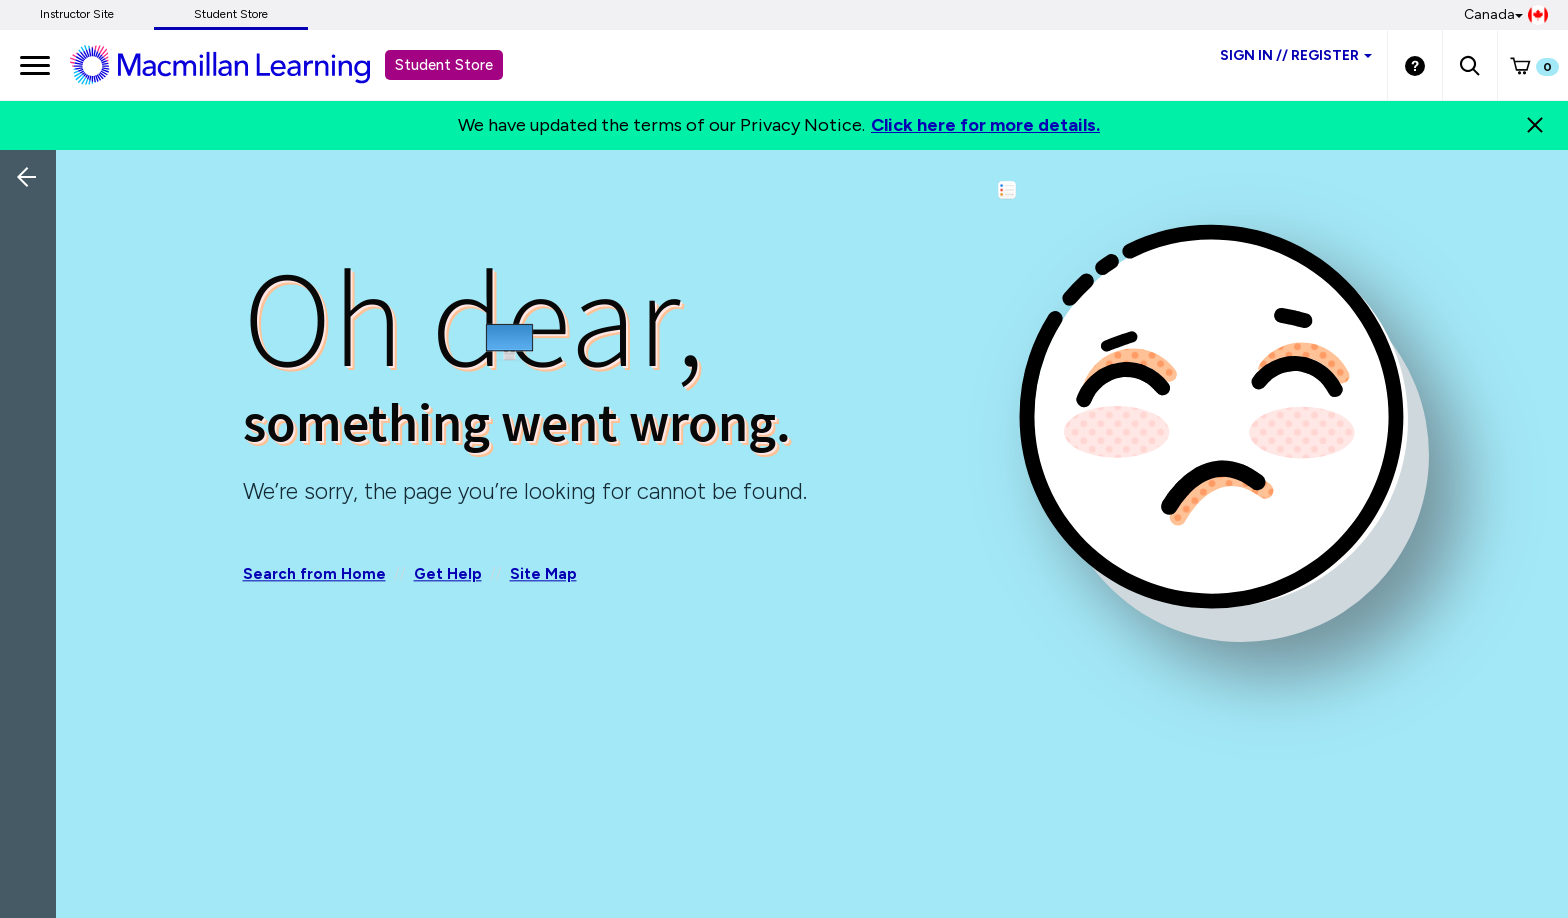  Describe the element at coordinates (1007, 190) in the screenshot. I see `open the reminders app` at that location.